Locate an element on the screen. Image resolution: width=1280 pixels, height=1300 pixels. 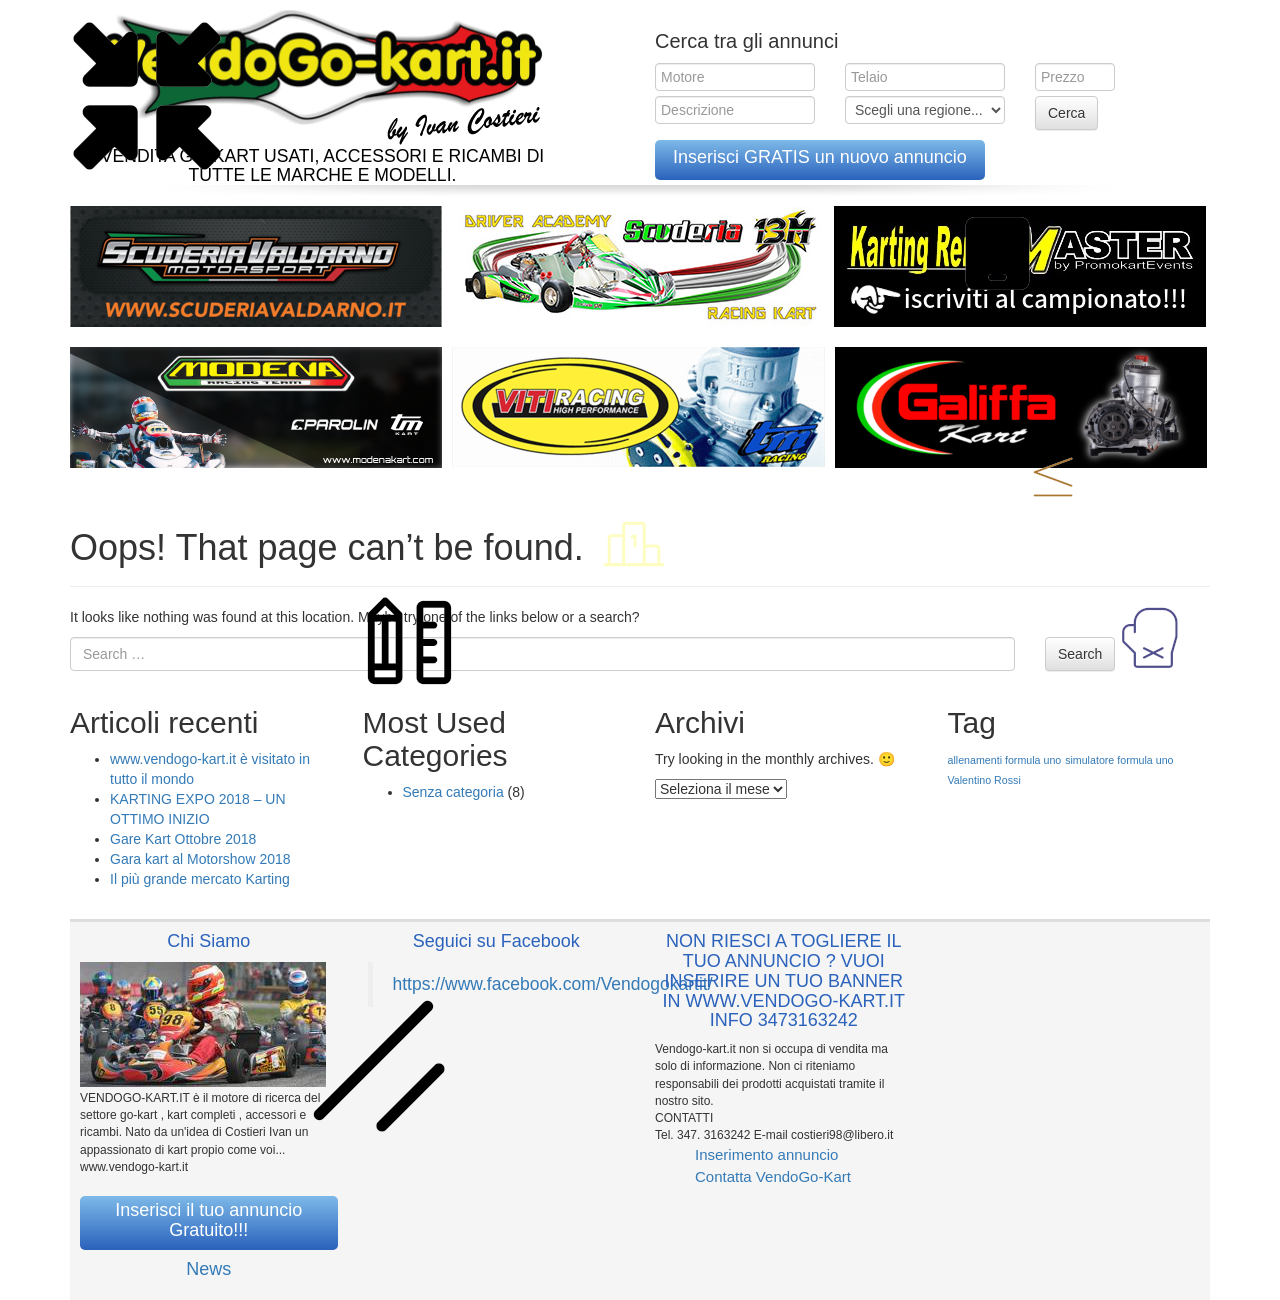
less than or equal to mathematical operator is located at coordinates (1054, 478).